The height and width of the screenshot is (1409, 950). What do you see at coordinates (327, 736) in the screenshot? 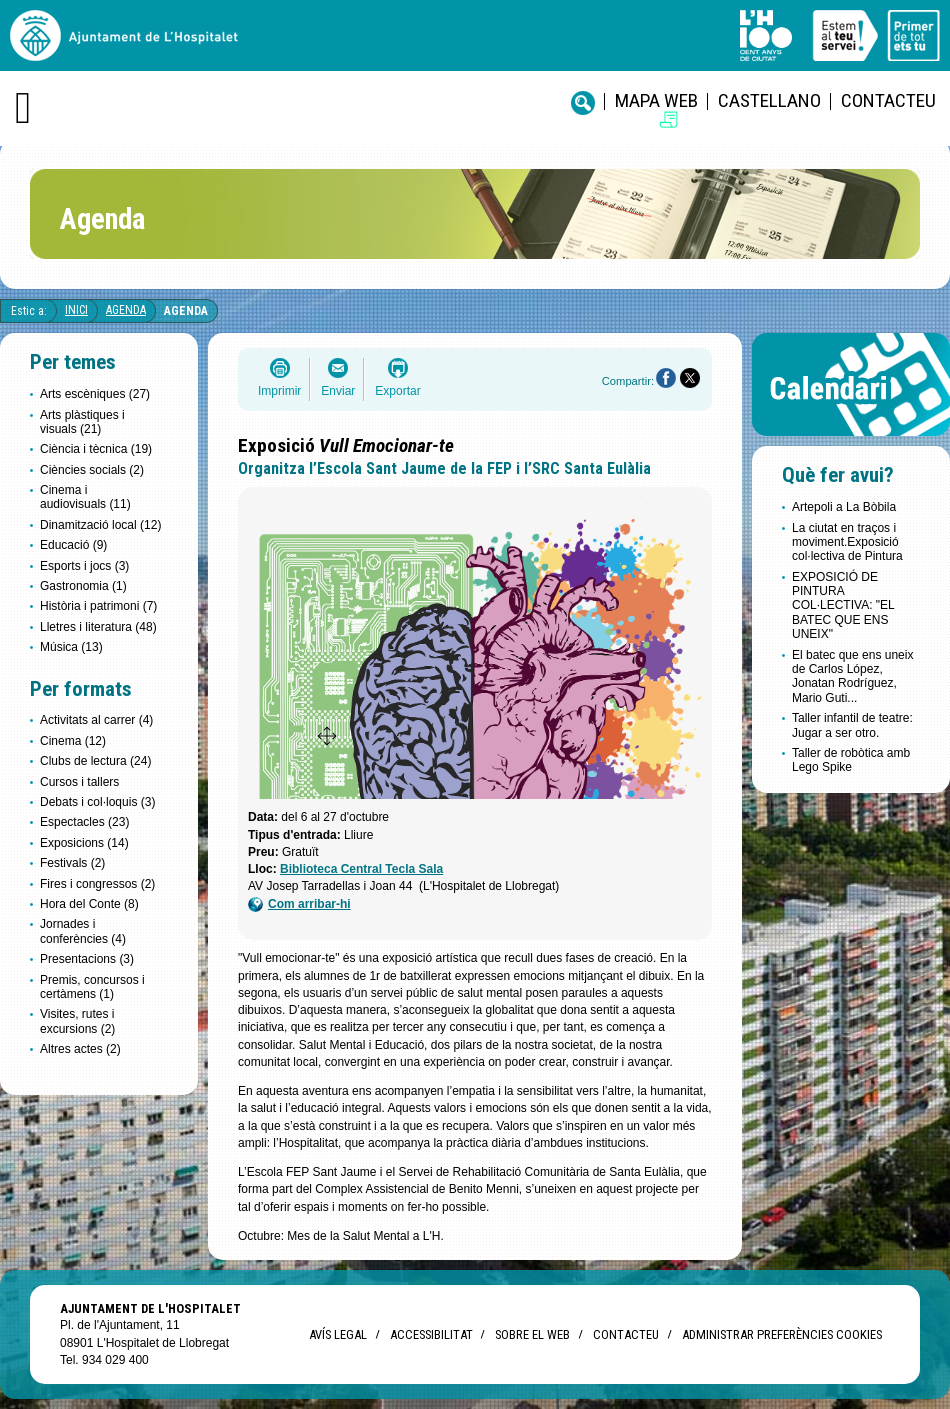
I see `move or reposition an element` at bounding box center [327, 736].